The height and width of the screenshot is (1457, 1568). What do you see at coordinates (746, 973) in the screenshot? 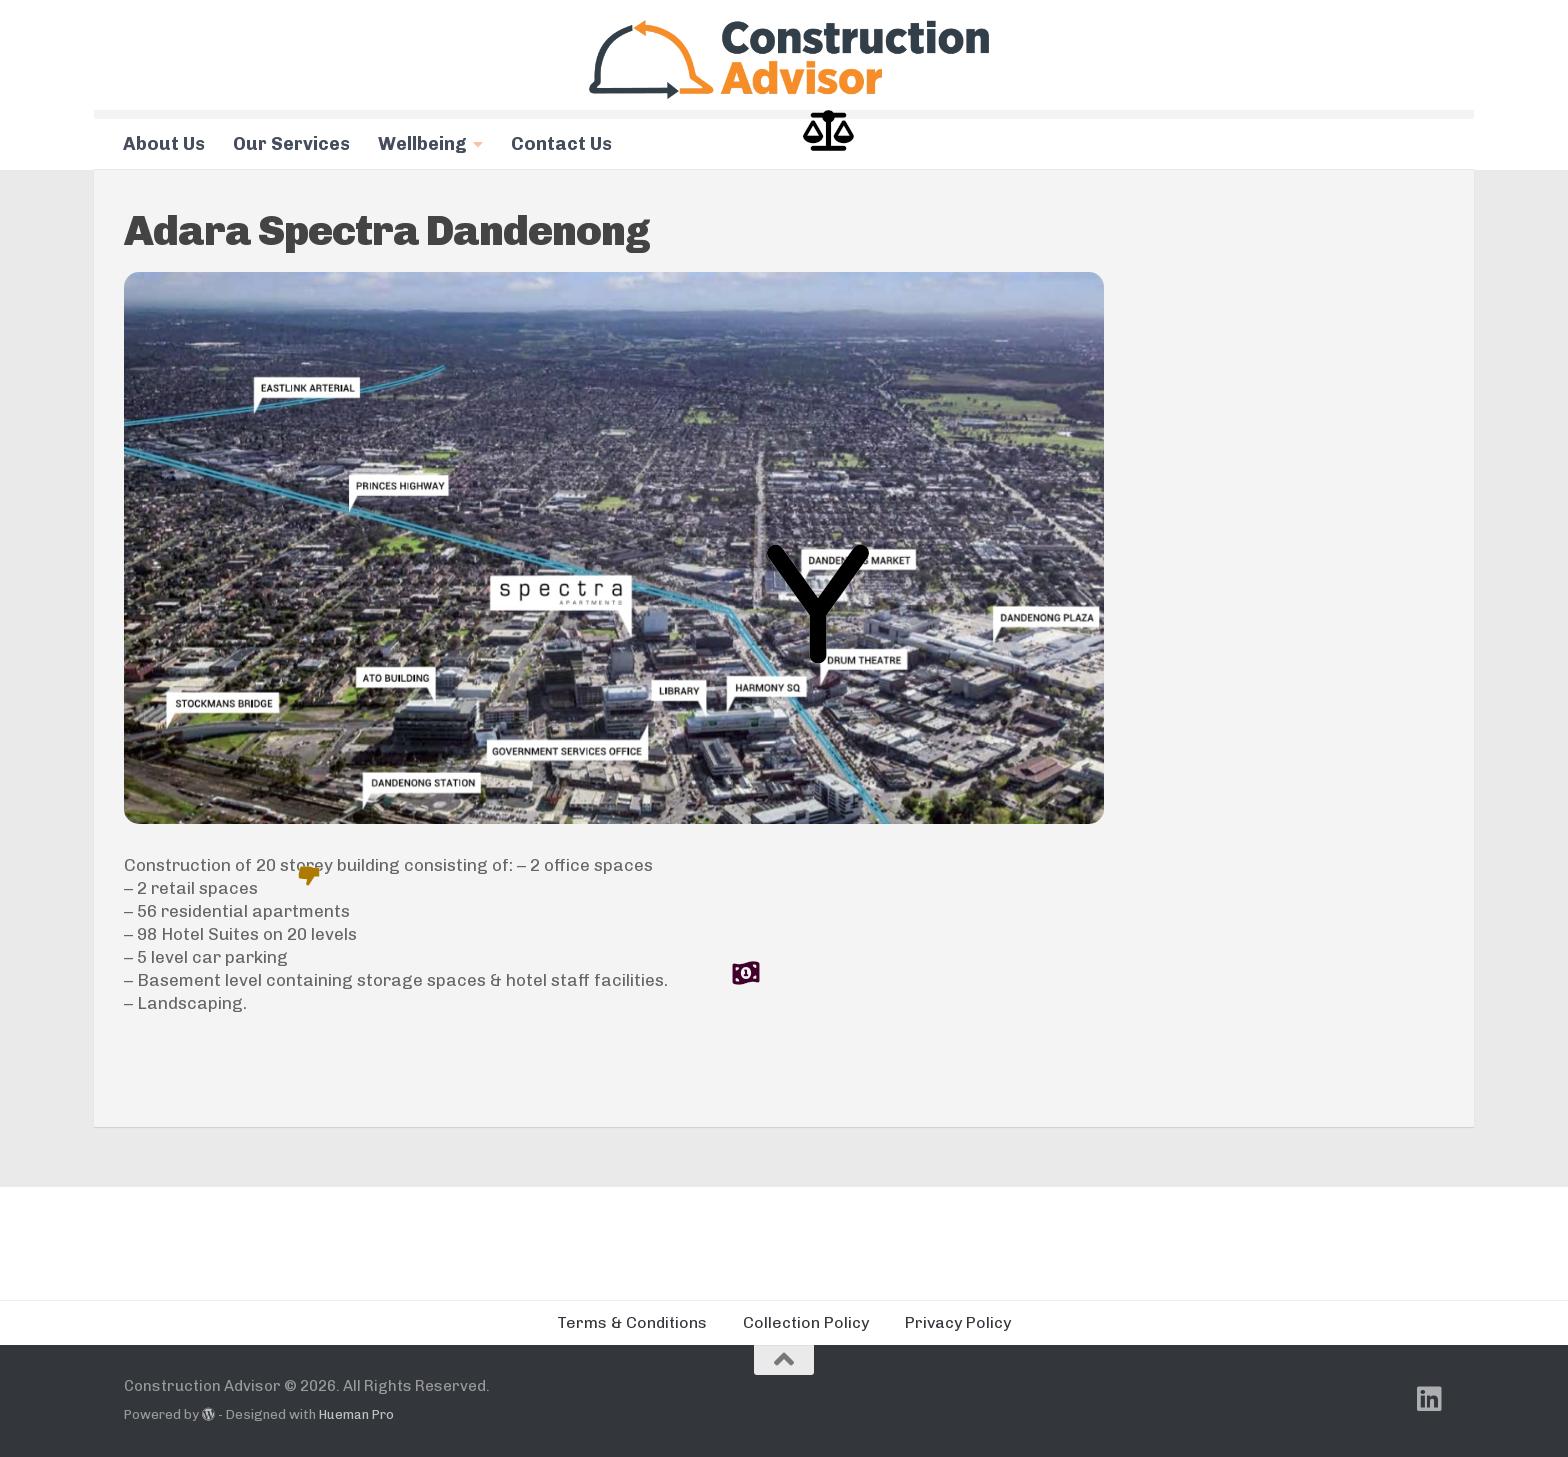
I see `view payment or billing information` at bounding box center [746, 973].